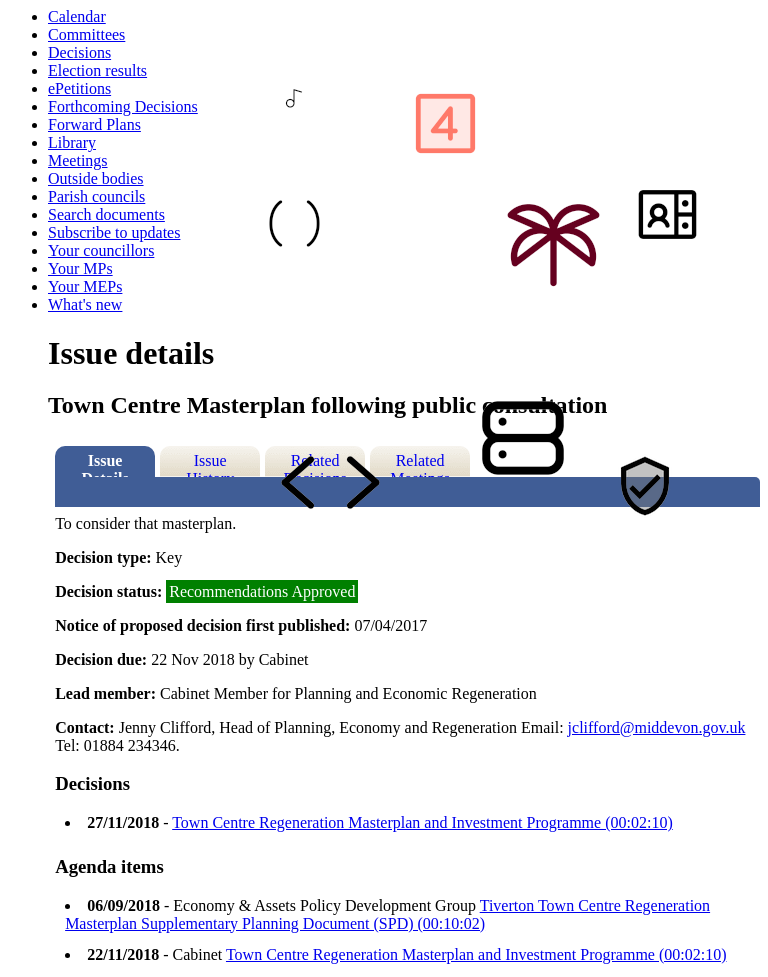 The height and width of the screenshot is (977, 768). I want to click on start or join a video conference, so click(667, 214).